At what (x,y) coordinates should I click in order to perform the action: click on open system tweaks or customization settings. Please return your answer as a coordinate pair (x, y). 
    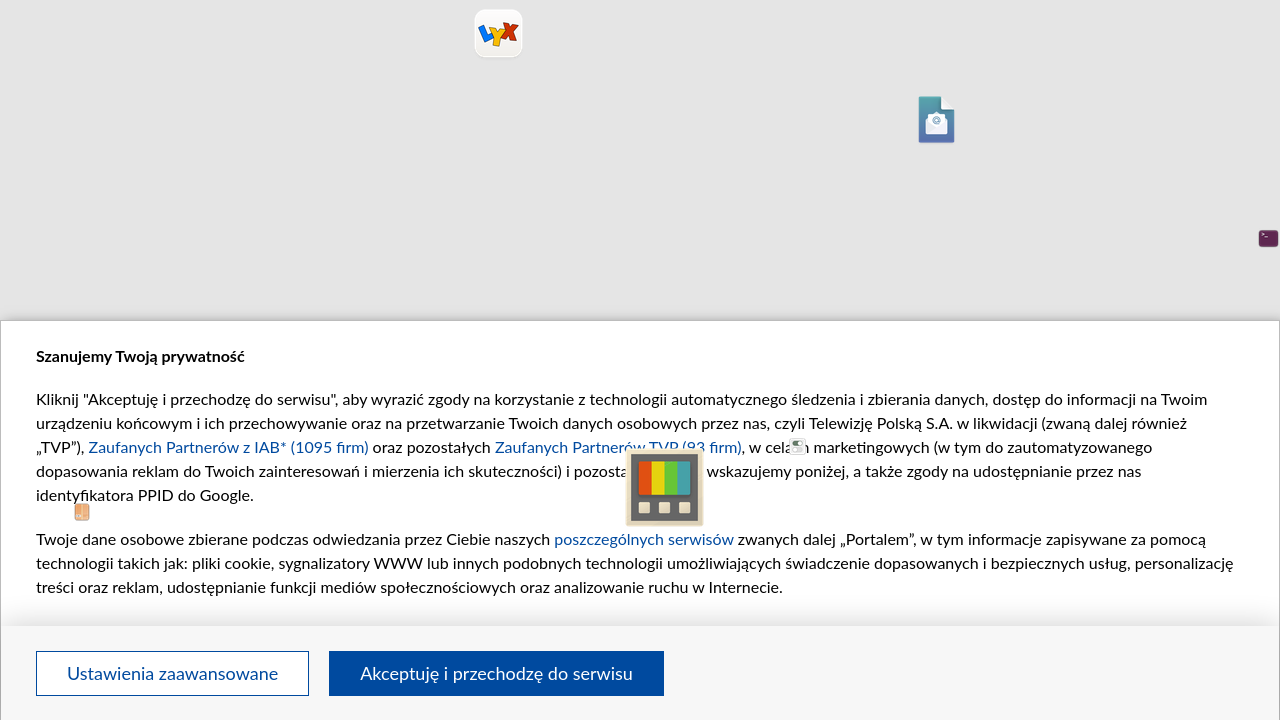
    Looking at the image, I should click on (797, 446).